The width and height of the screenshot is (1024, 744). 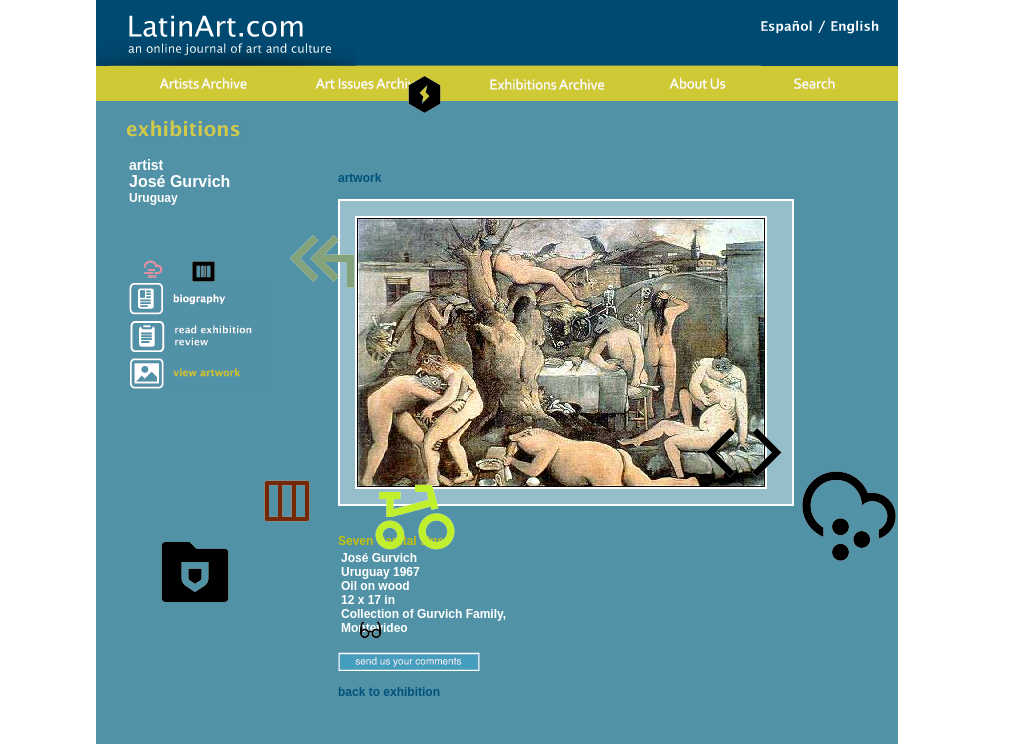 What do you see at coordinates (195, 572) in the screenshot?
I see `access protected or secure files` at bounding box center [195, 572].